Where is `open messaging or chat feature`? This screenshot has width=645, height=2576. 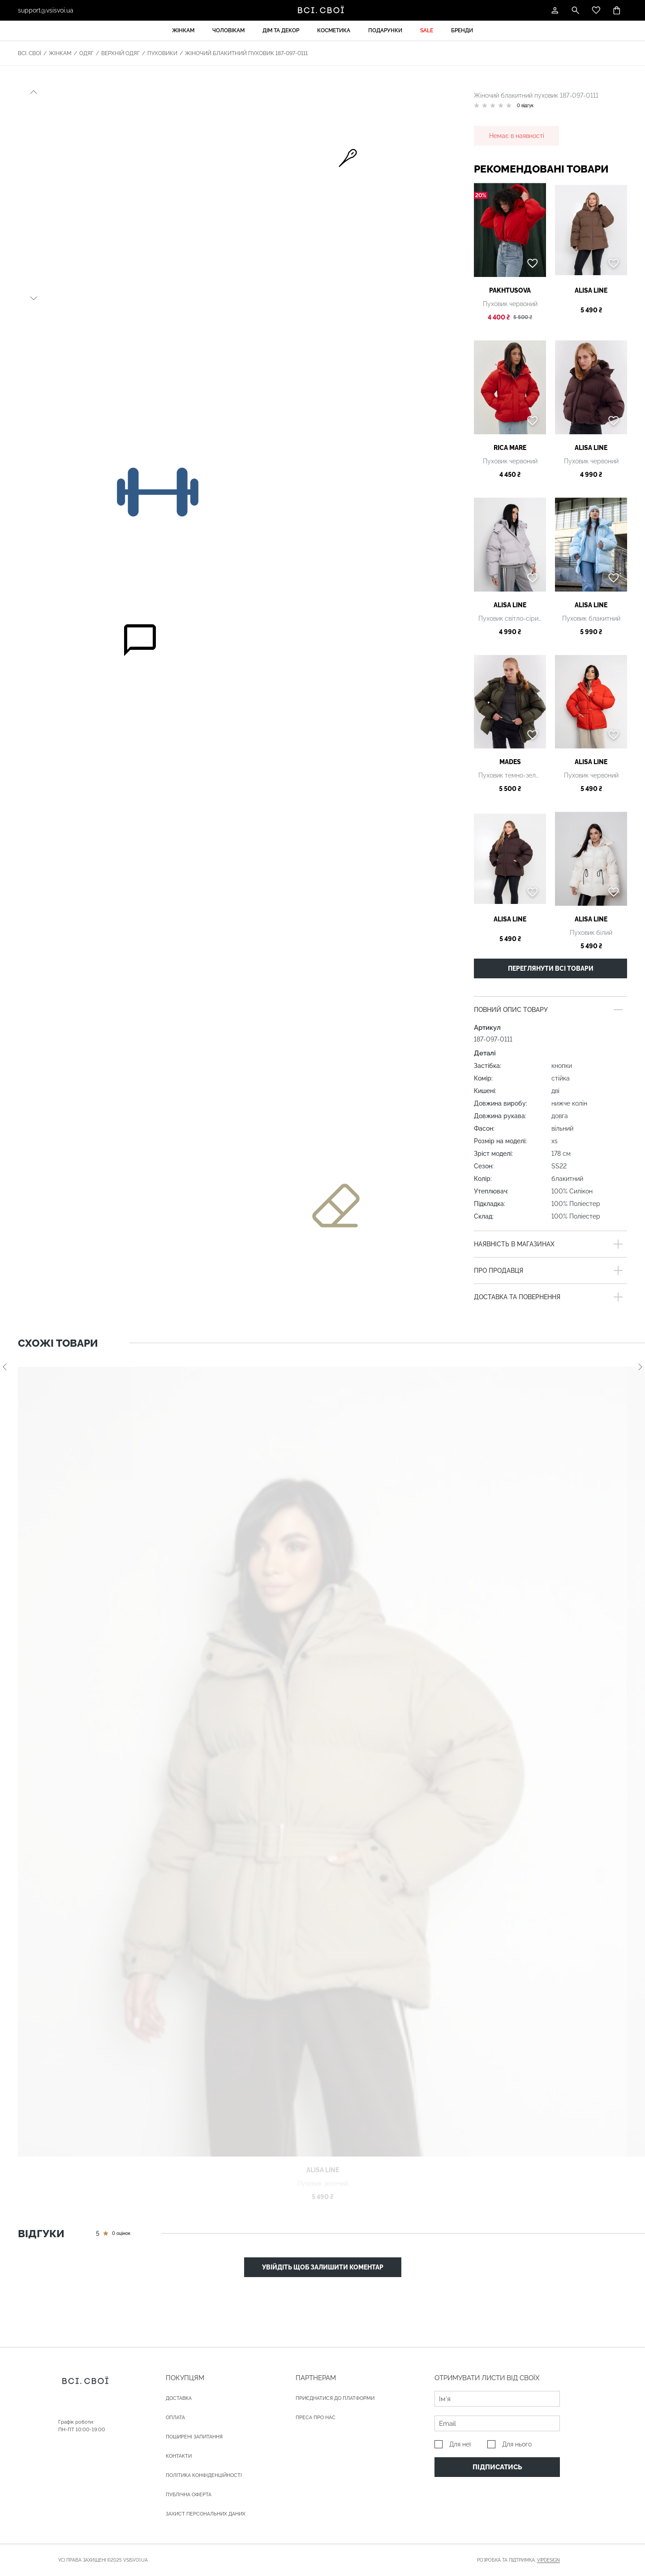 open messaging or chat feature is located at coordinates (140, 640).